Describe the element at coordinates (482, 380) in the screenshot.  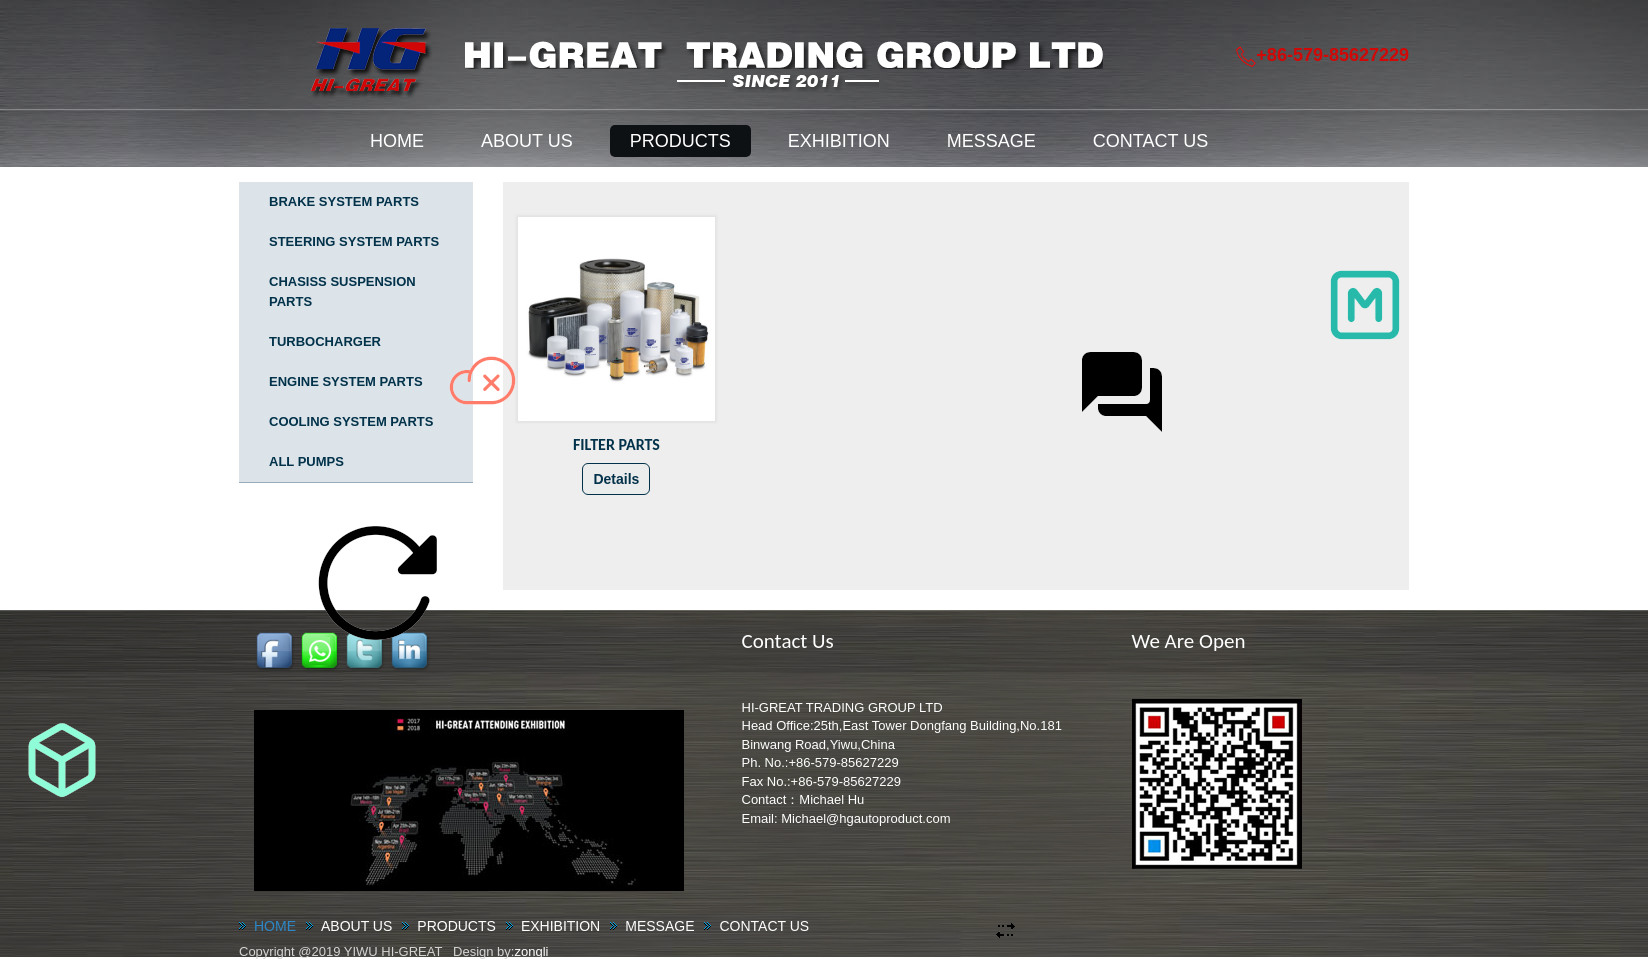
I see `disconnect from cloud storage` at that location.